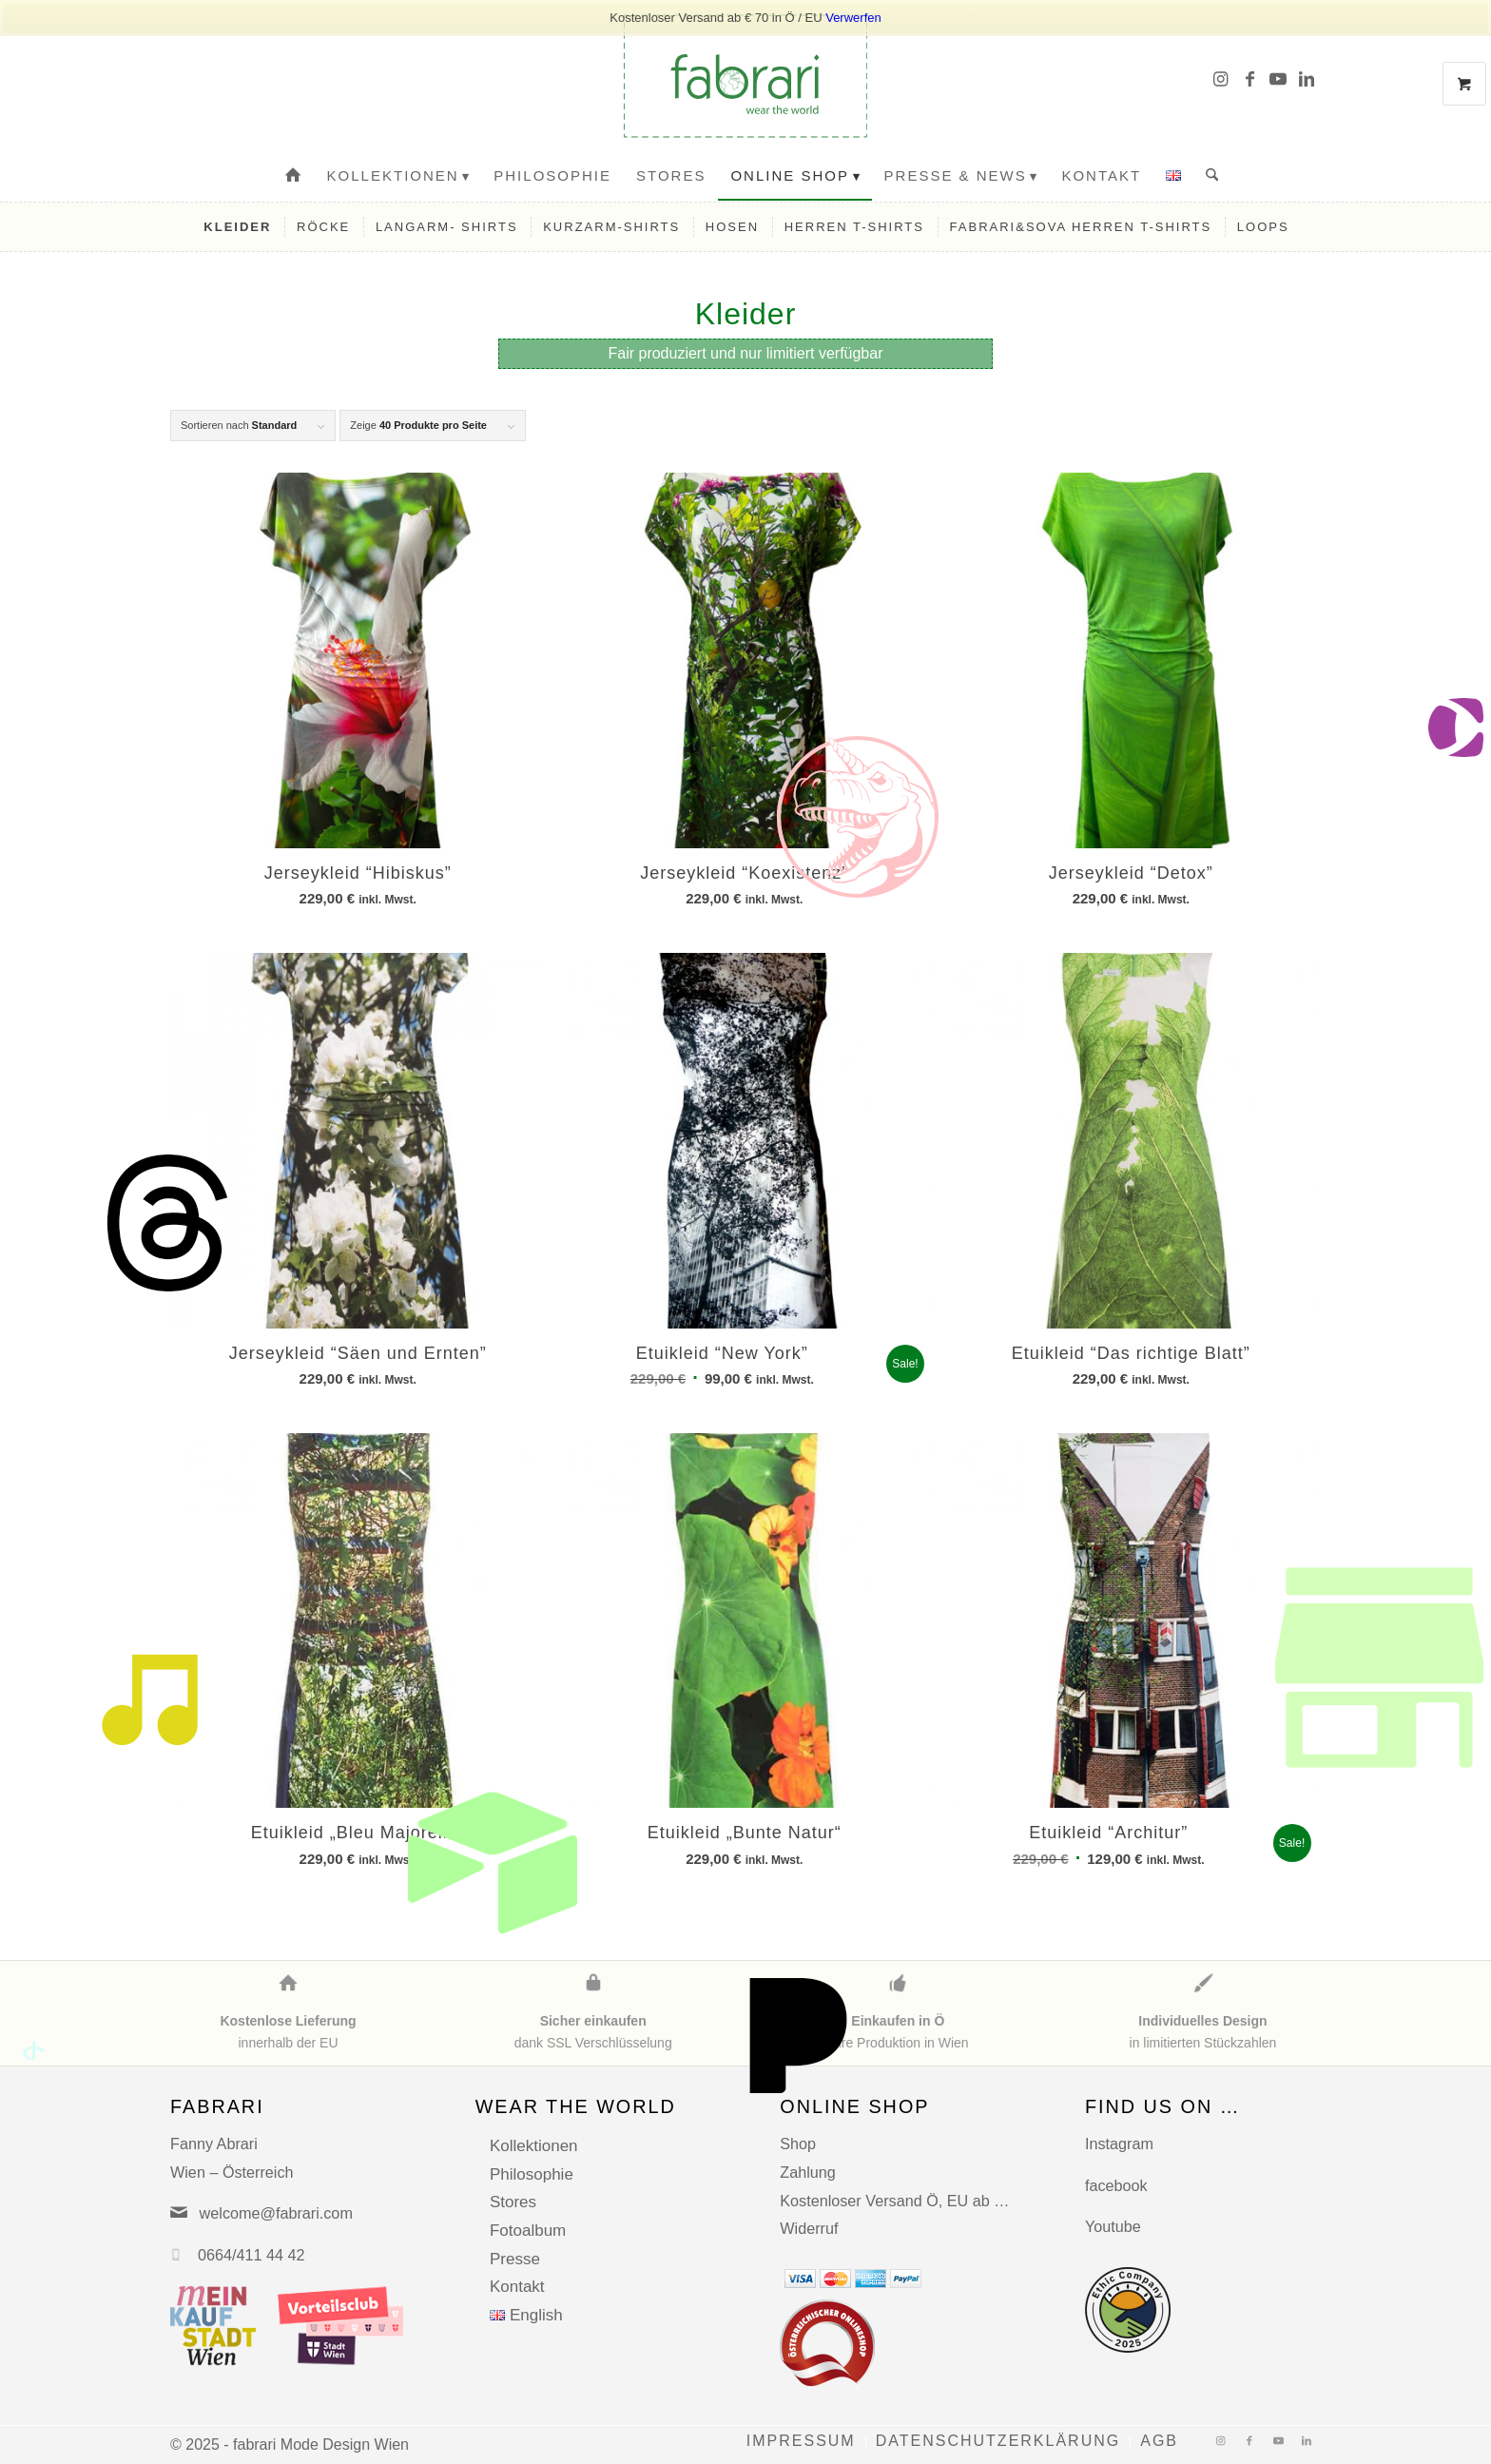 This screenshot has height=2464, width=1491. Describe the element at coordinates (1379, 1667) in the screenshot. I see `open the home assistant community store` at that location.